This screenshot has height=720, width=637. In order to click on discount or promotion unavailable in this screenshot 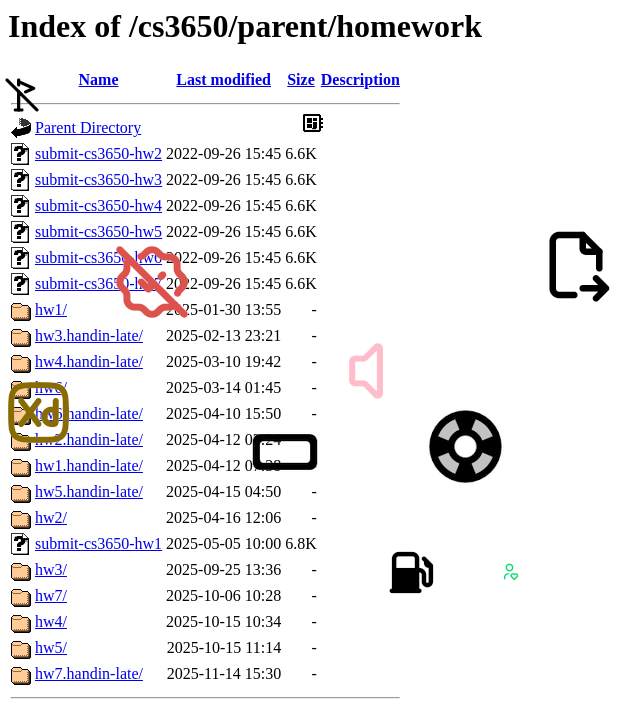, I will do `click(152, 282)`.